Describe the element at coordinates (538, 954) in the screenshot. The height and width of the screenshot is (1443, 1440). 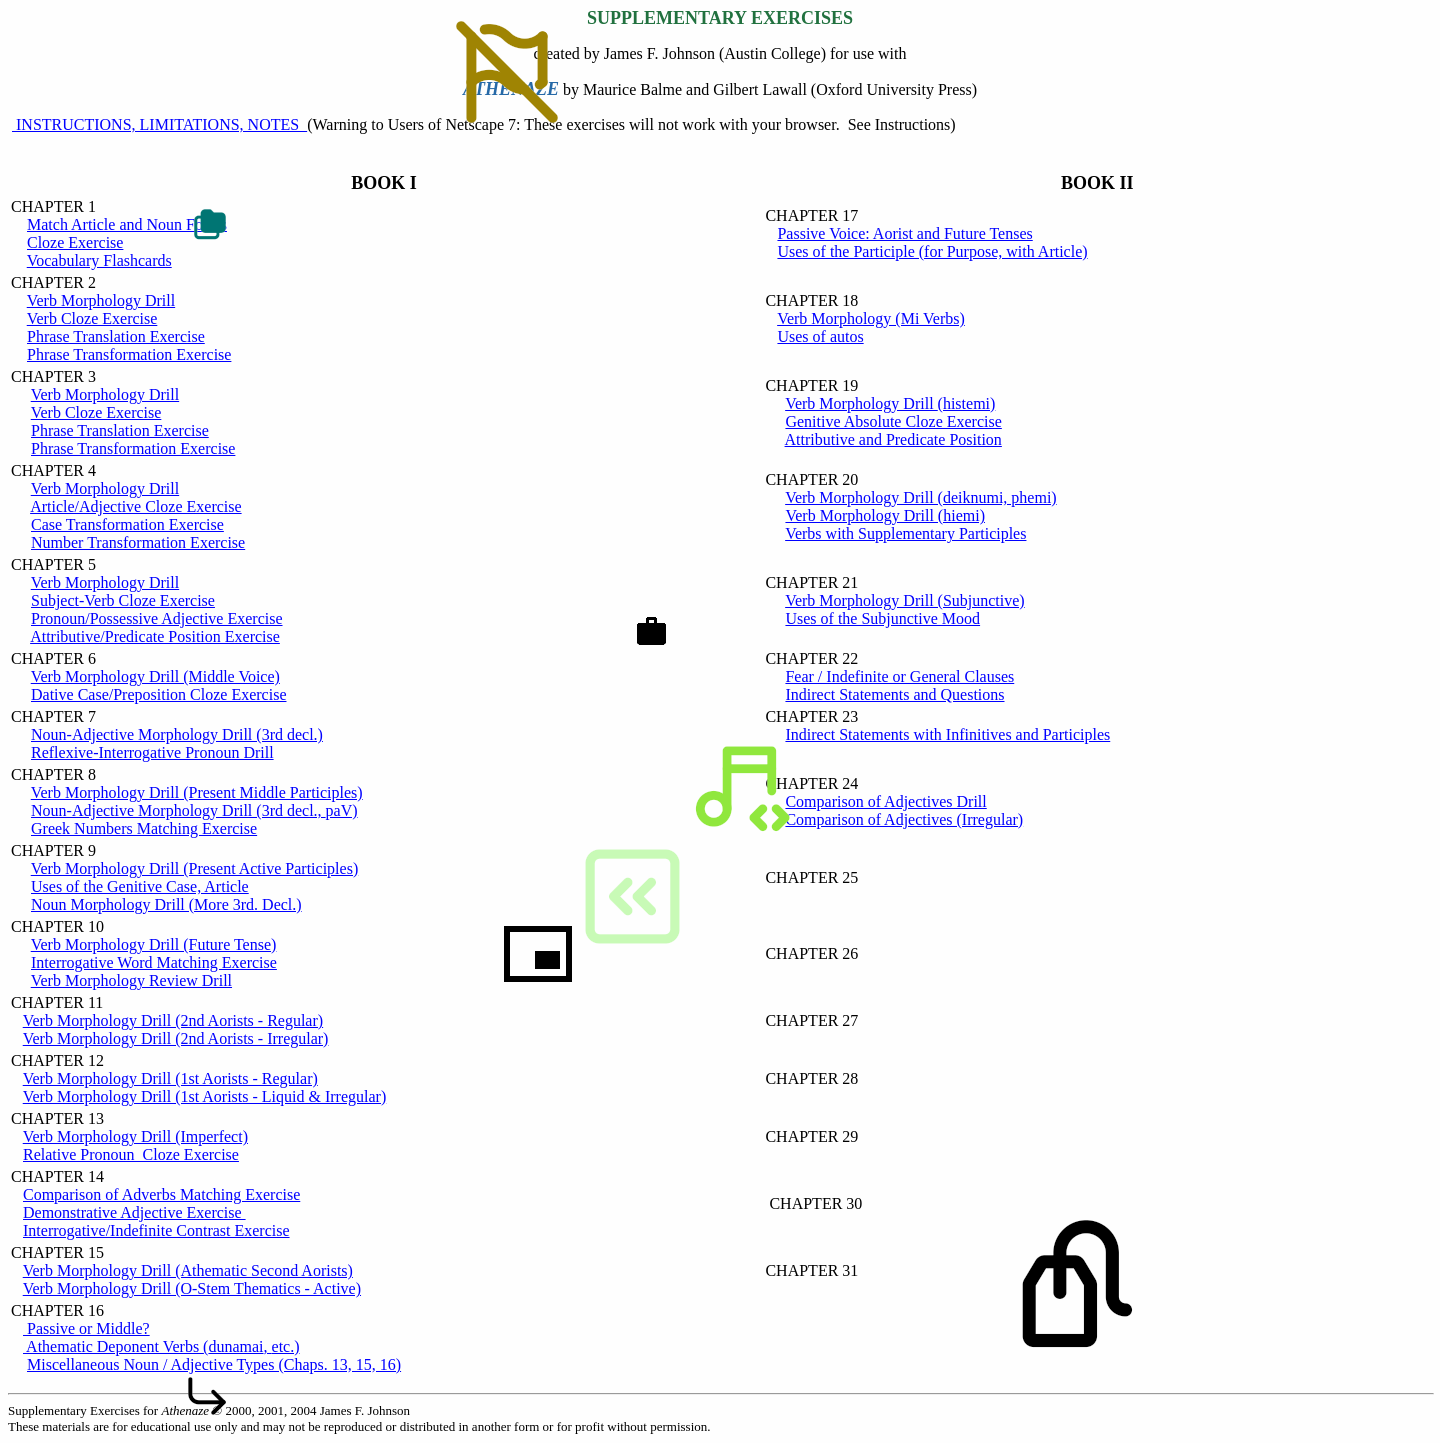
I see `enable picture-in-picture mode` at that location.